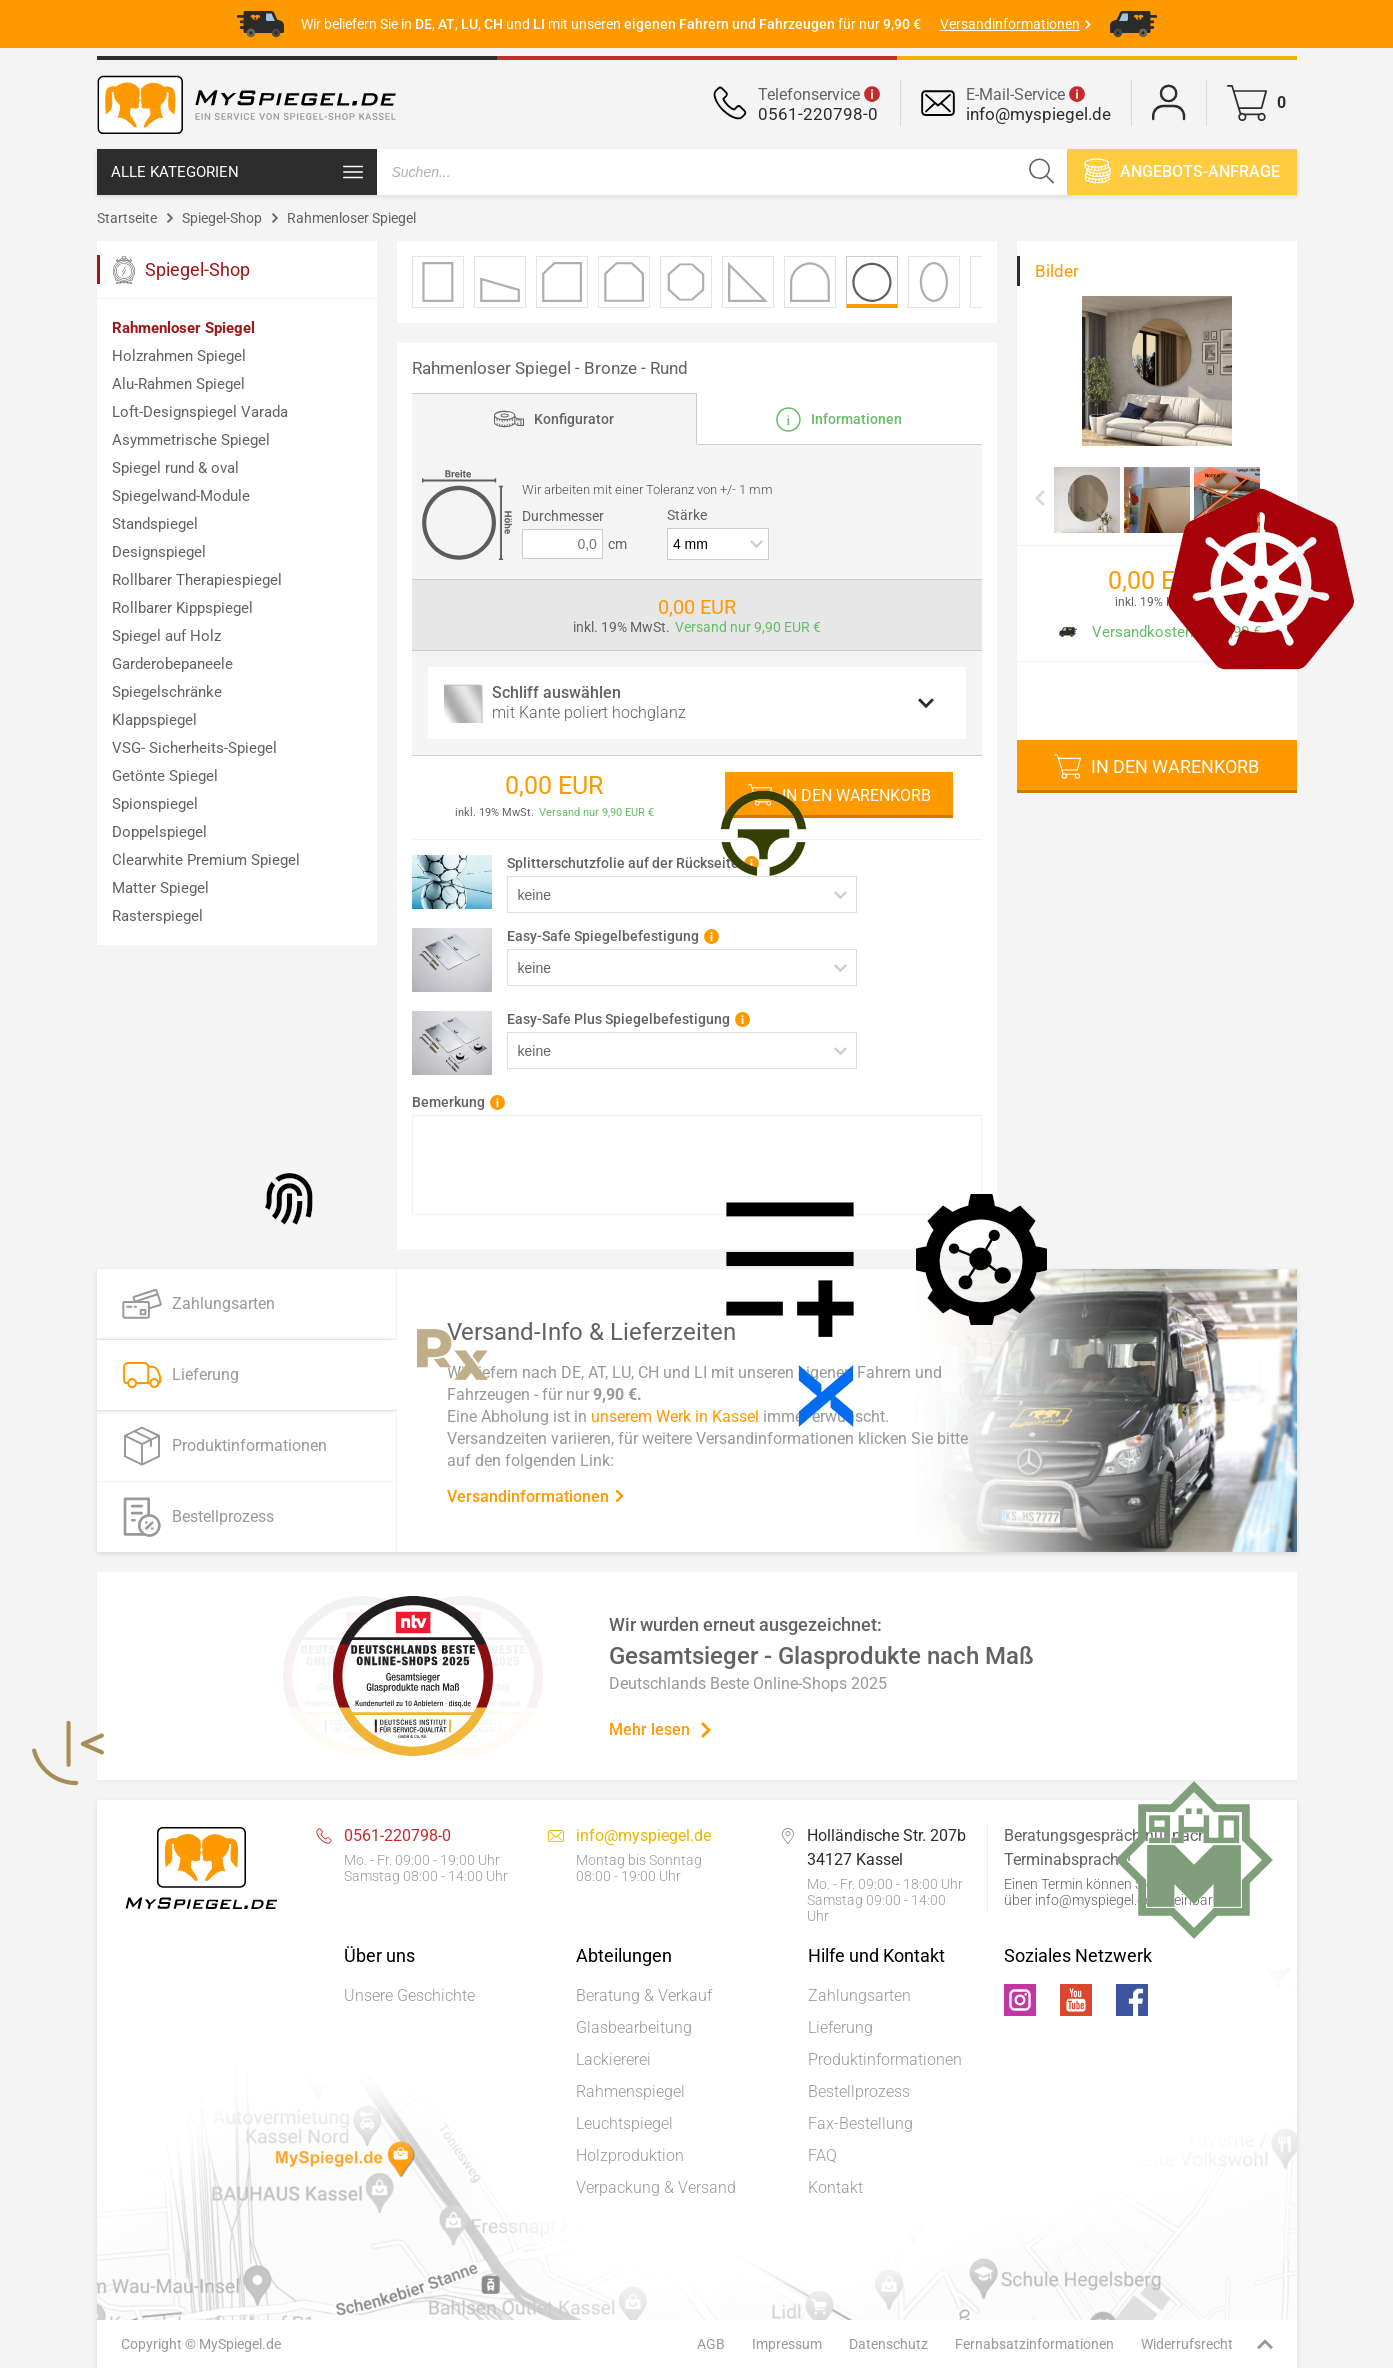 Image resolution: width=1393 pixels, height=2368 pixels. I want to click on cairo metro official app or service, so click(1194, 1860).